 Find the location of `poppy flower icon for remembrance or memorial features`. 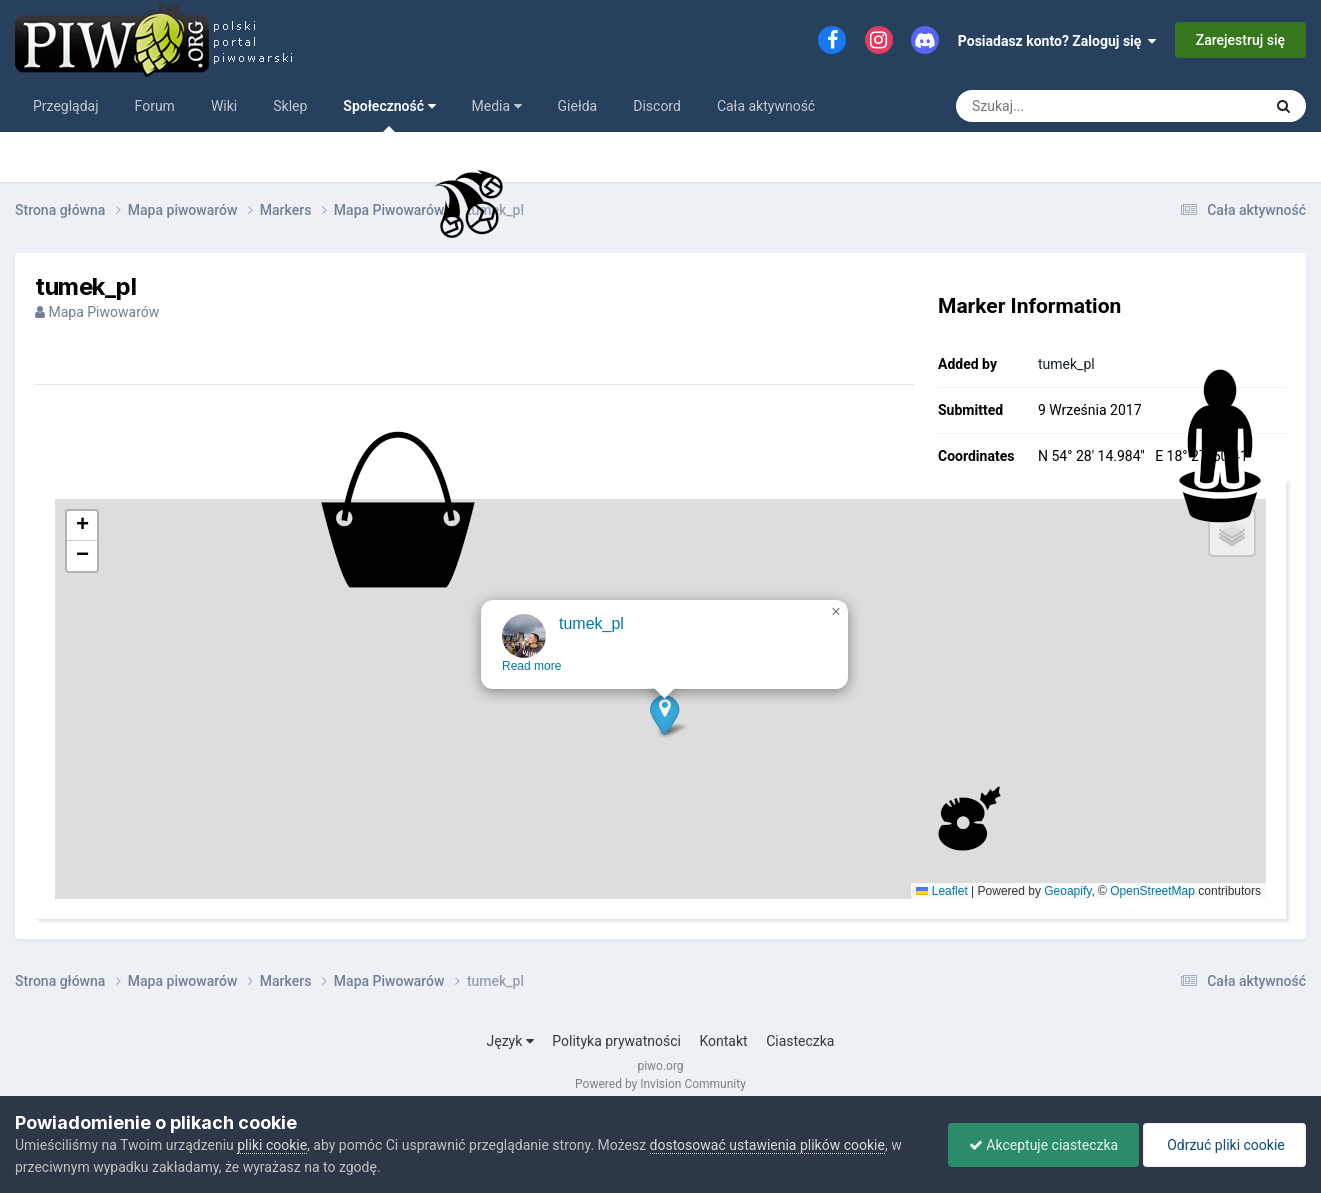

poppy flower icon for remembrance or memorial features is located at coordinates (969, 818).